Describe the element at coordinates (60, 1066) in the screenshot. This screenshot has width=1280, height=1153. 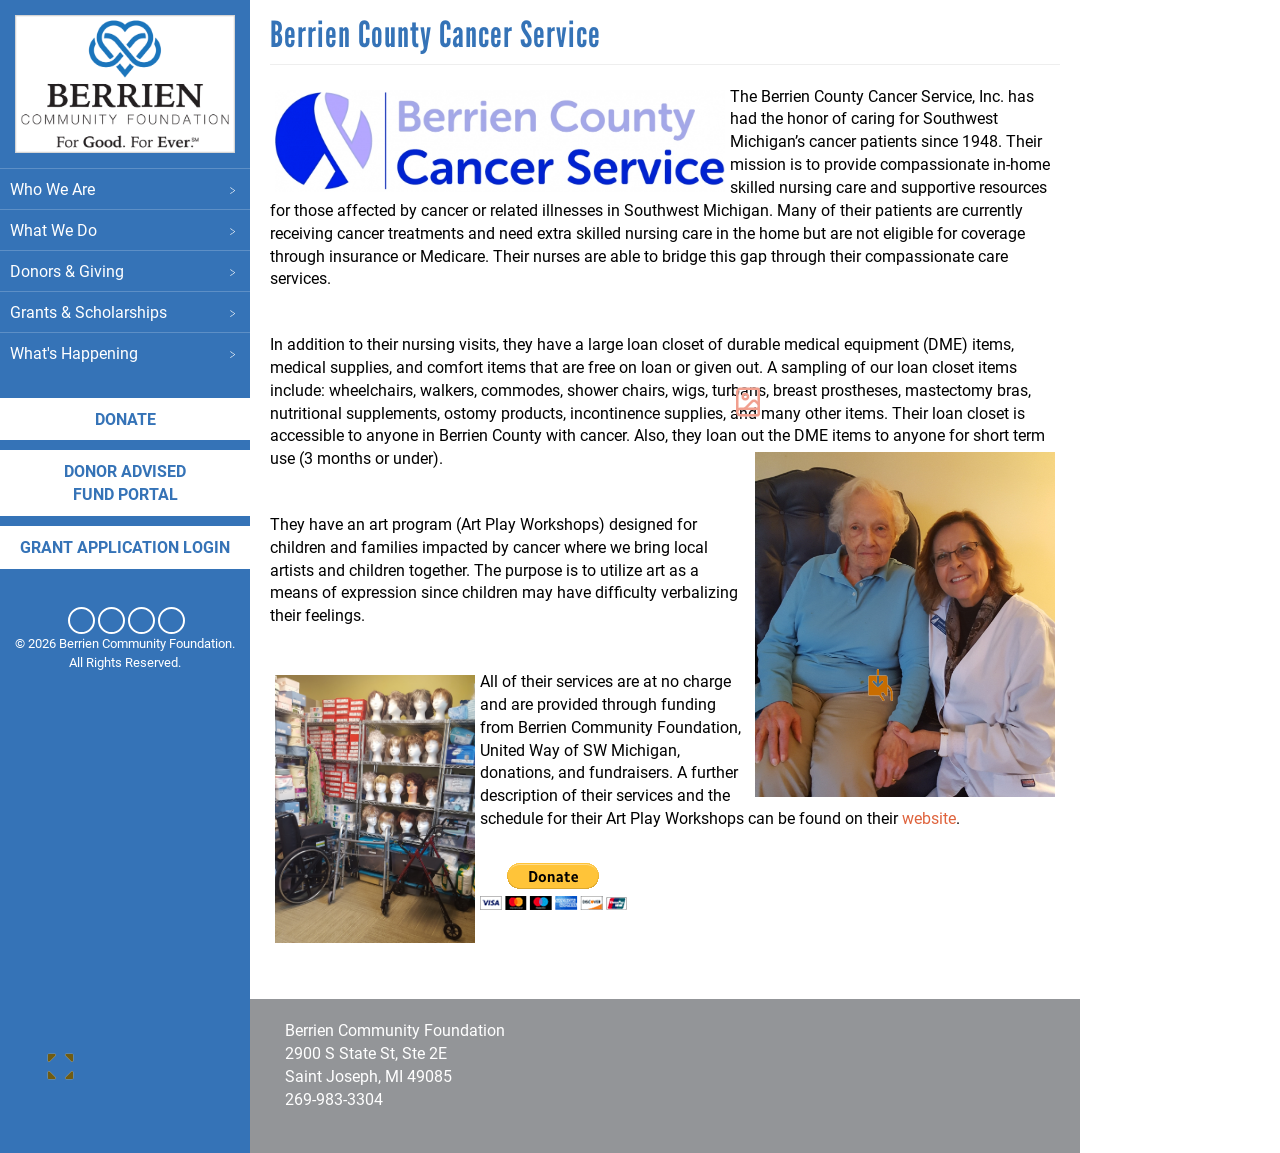
I see `expand to fullscreen mode` at that location.